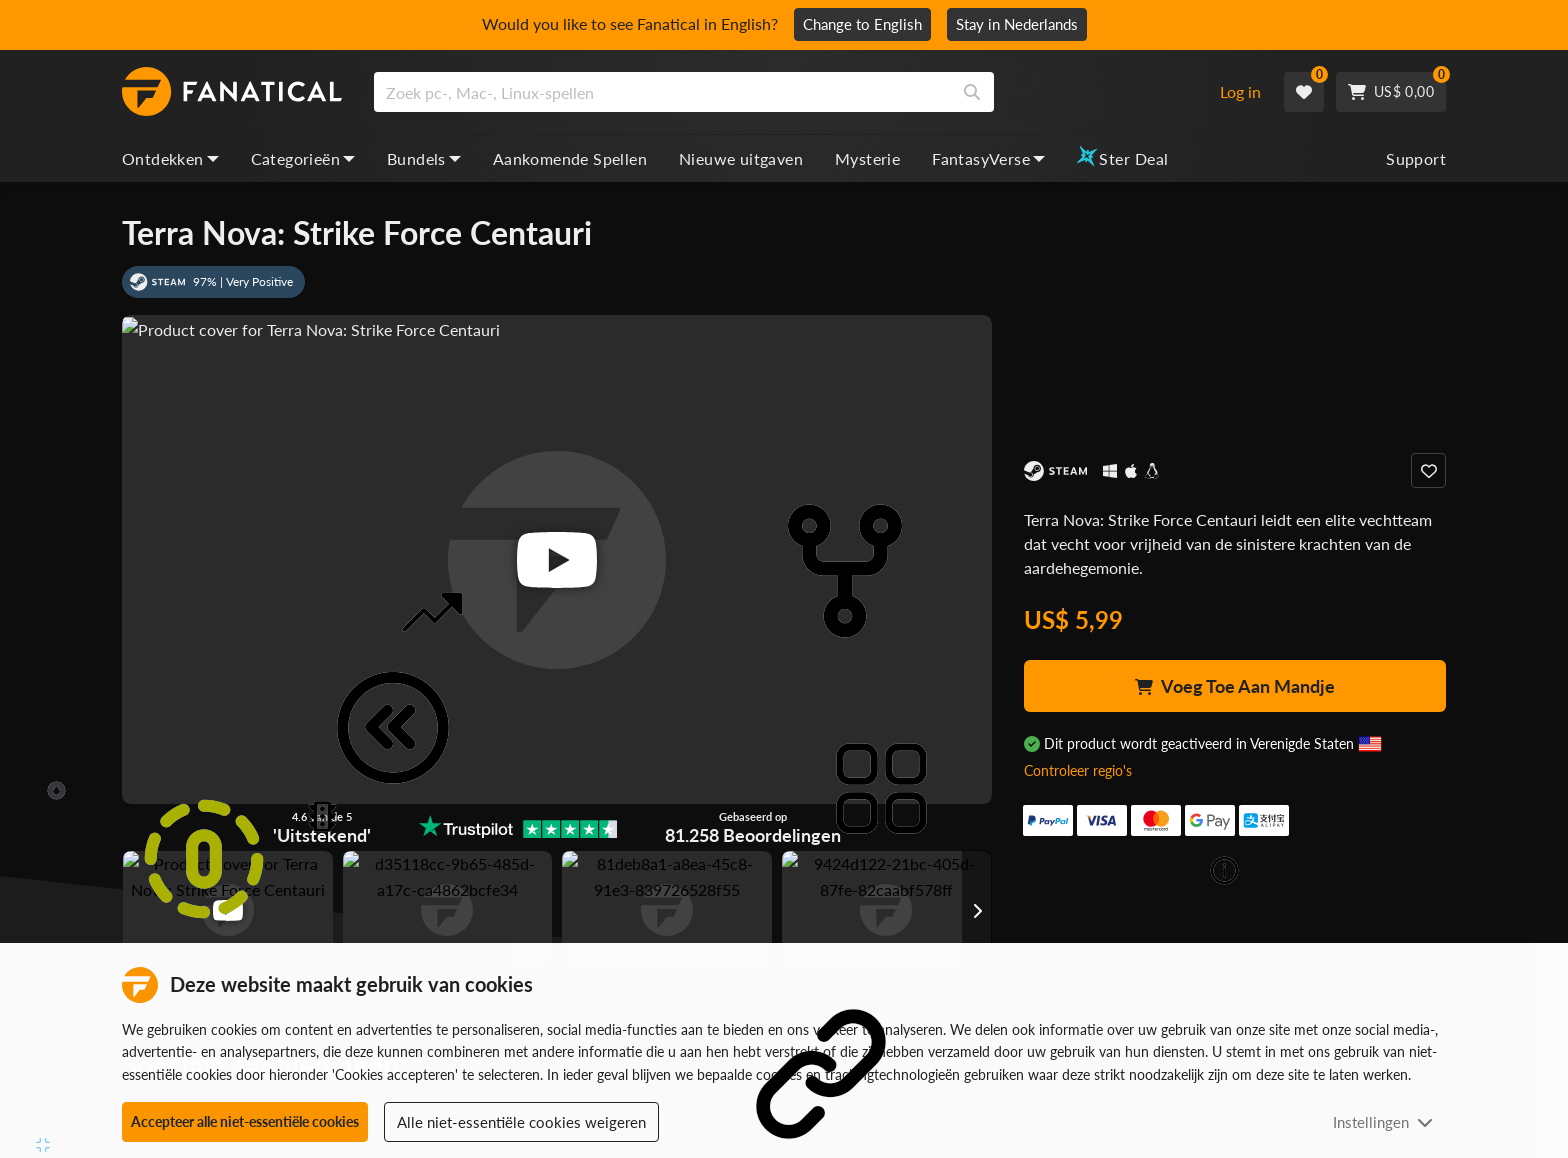  Describe the element at coordinates (821, 1074) in the screenshot. I see `copy or share a link` at that location.